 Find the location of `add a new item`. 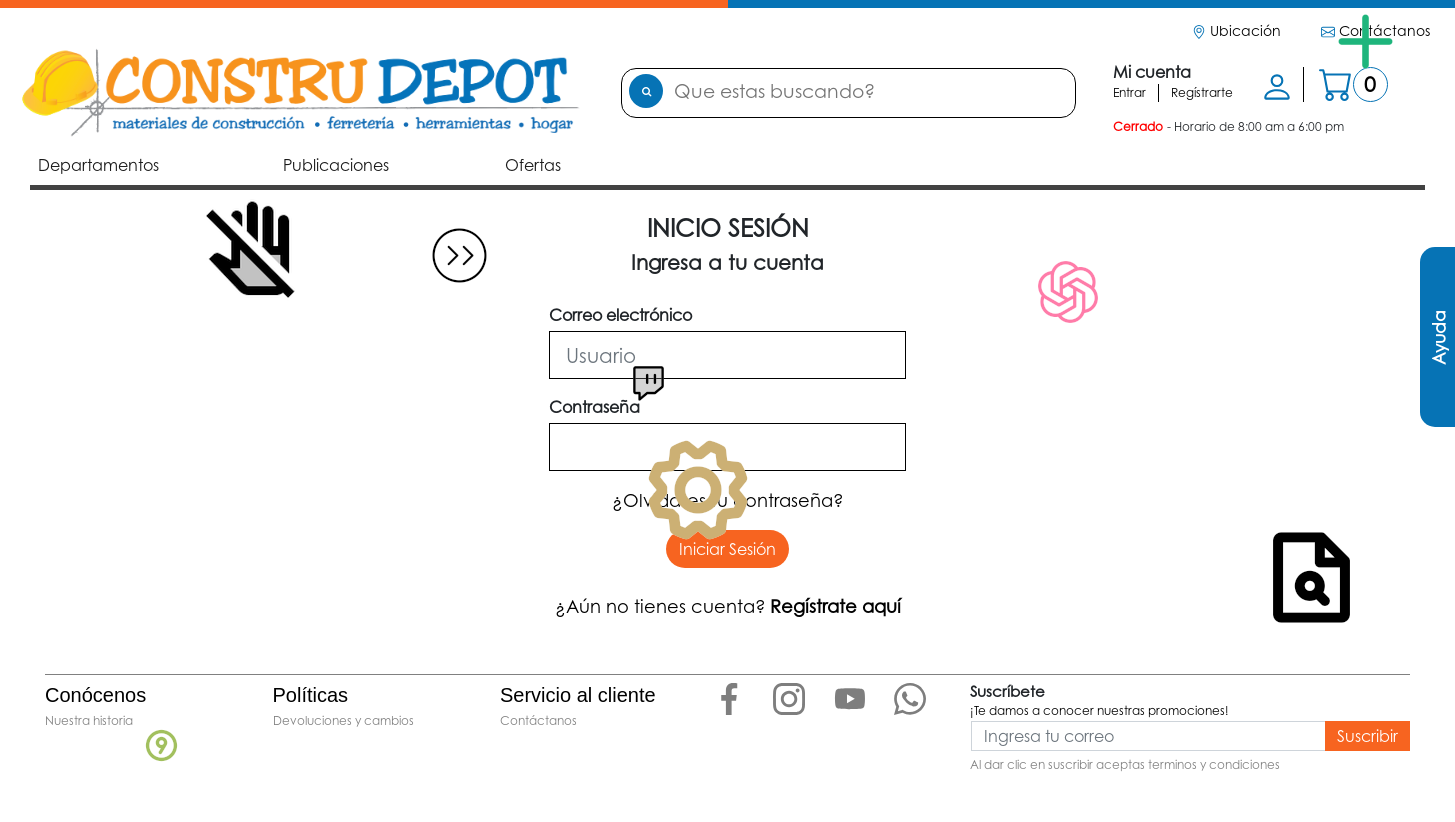

add a new item is located at coordinates (1365, 41).